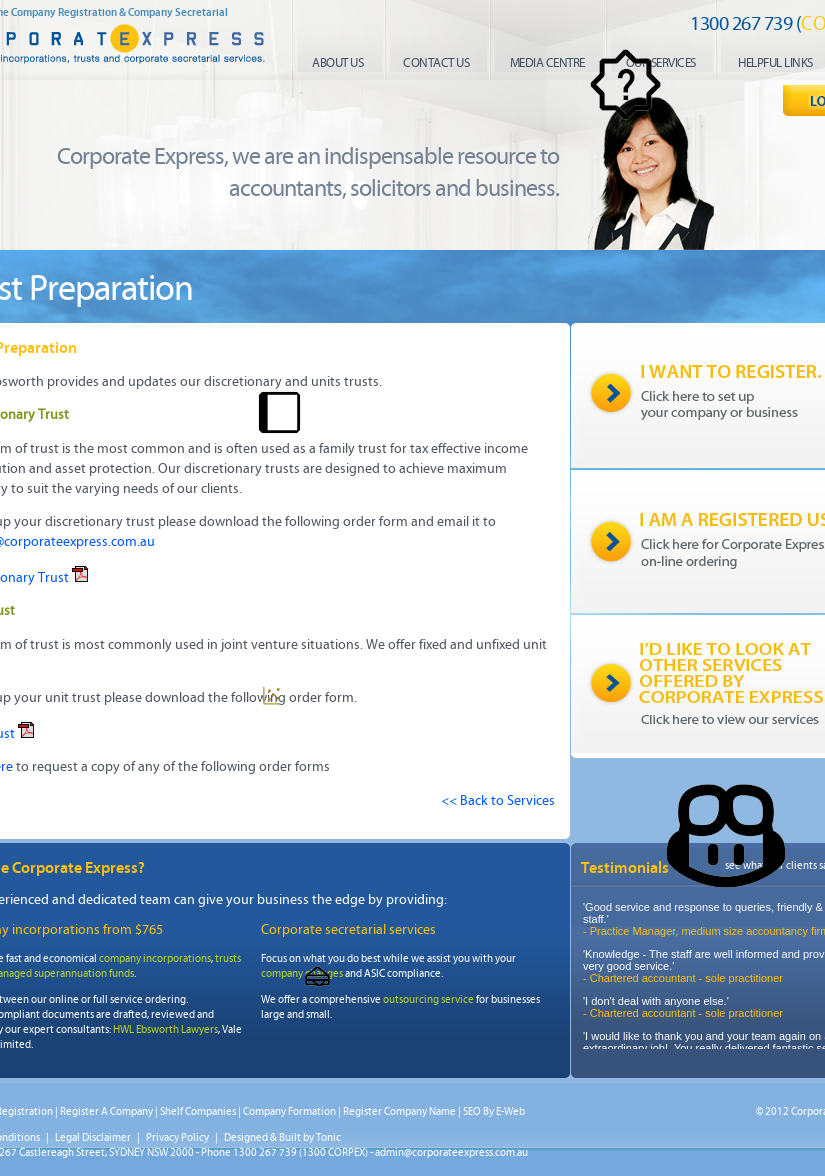 The width and height of the screenshot is (825, 1176). Describe the element at coordinates (279, 412) in the screenshot. I see `move activity bar to the left side of the editor` at that location.